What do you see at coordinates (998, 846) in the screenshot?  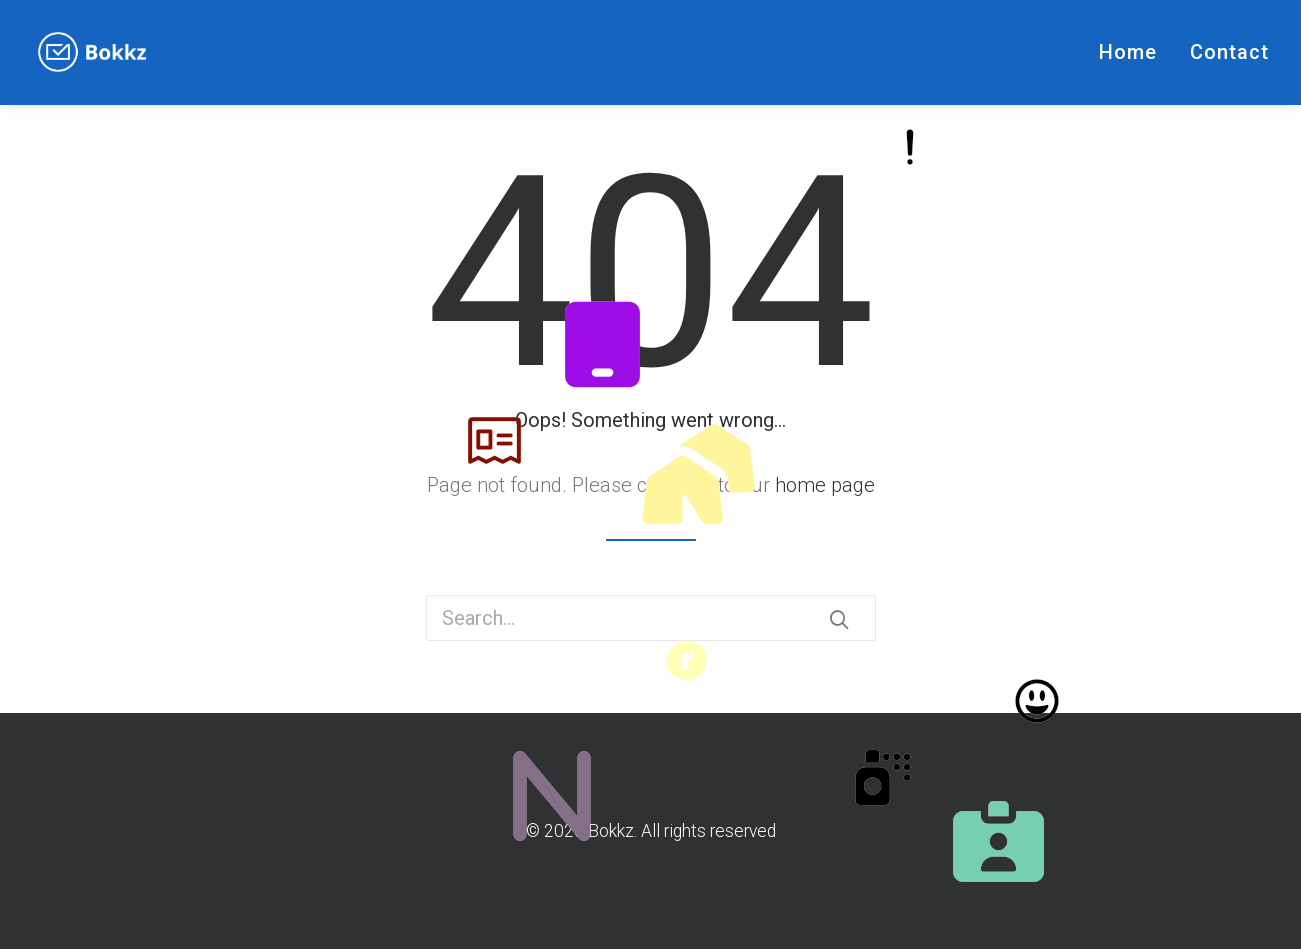 I see `view user profile or identification` at bounding box center [998, 846].